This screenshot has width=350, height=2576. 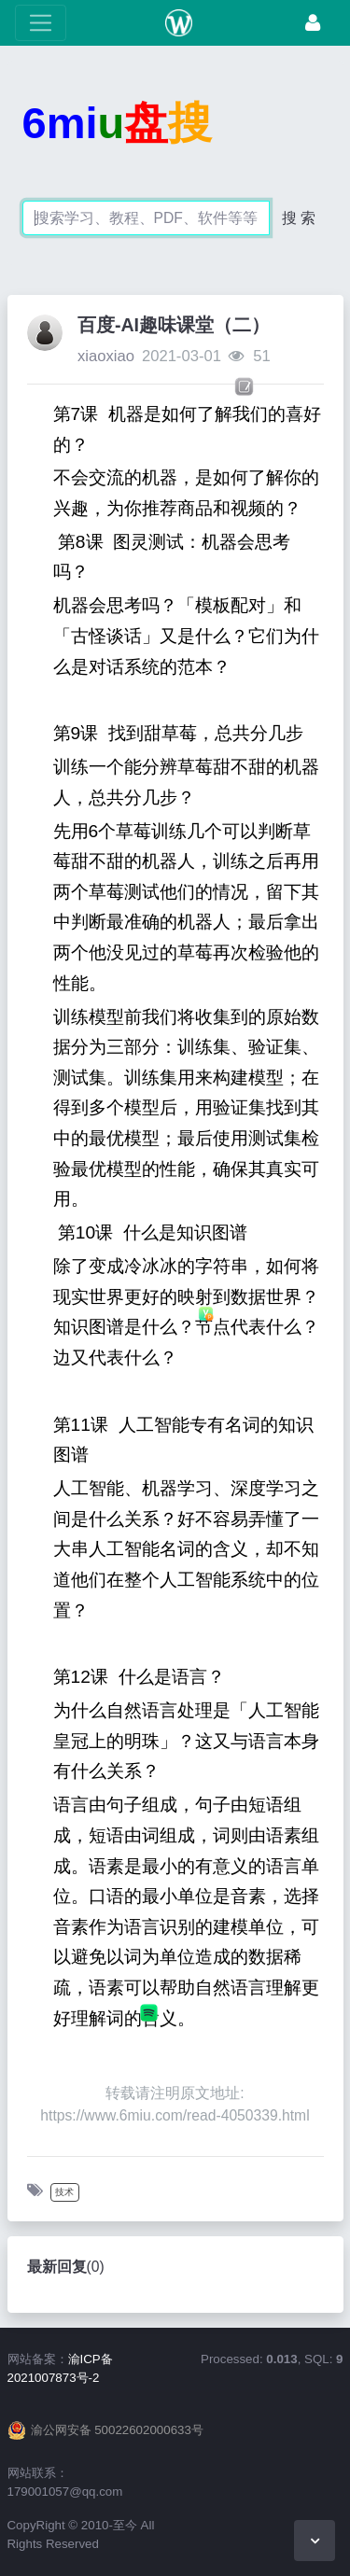 What do you see at coordinates (148, 2012) in the screenshot?
I see `open Spotify music streaming app` at bounding box center [148, 2012].